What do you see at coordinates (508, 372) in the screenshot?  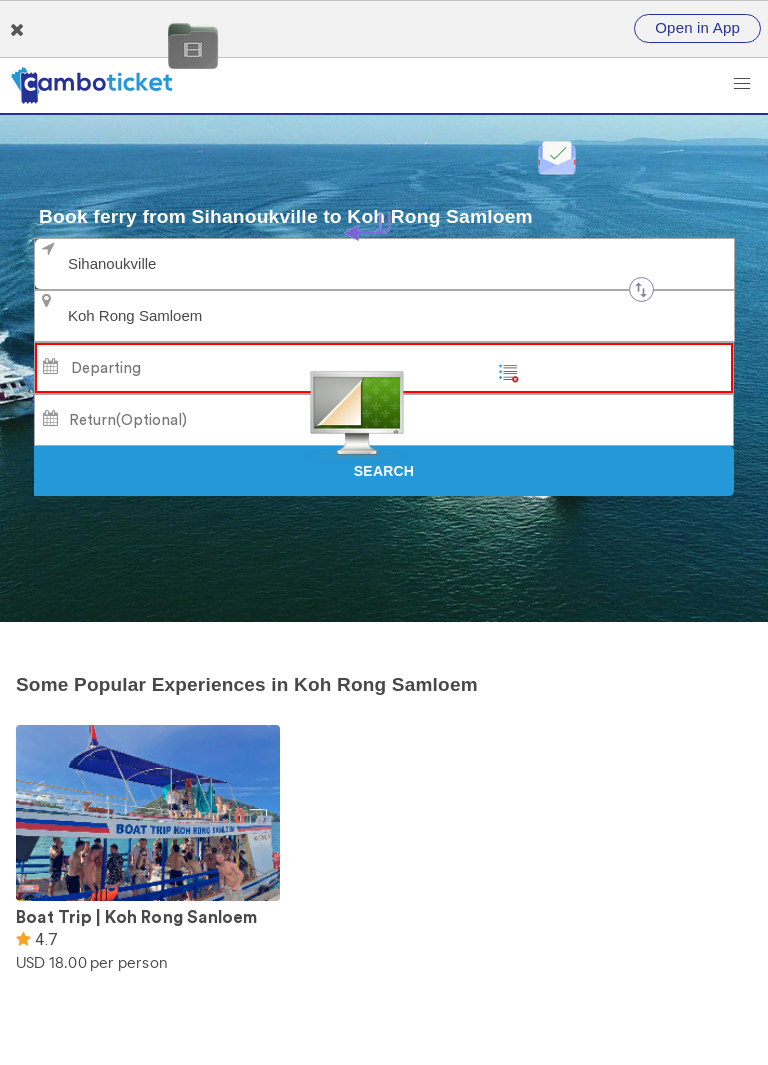 I see `remove an item from the list` at bounding box center [508, 372].